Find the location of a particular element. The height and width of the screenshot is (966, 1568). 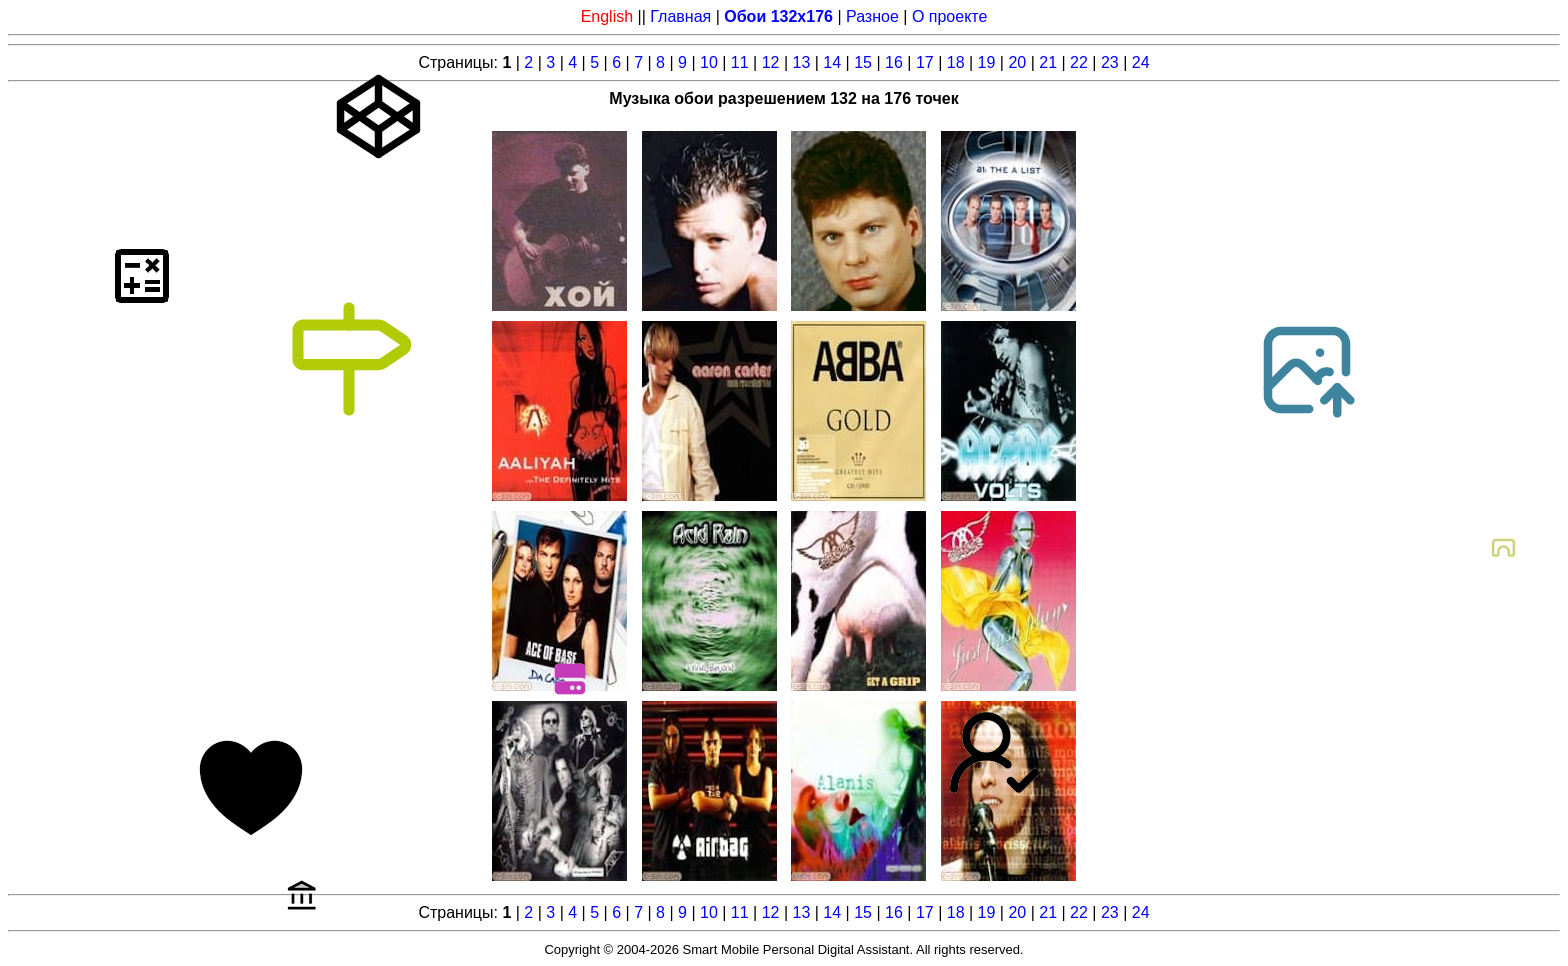

upload a photo is located at coordinates (1307, 370).